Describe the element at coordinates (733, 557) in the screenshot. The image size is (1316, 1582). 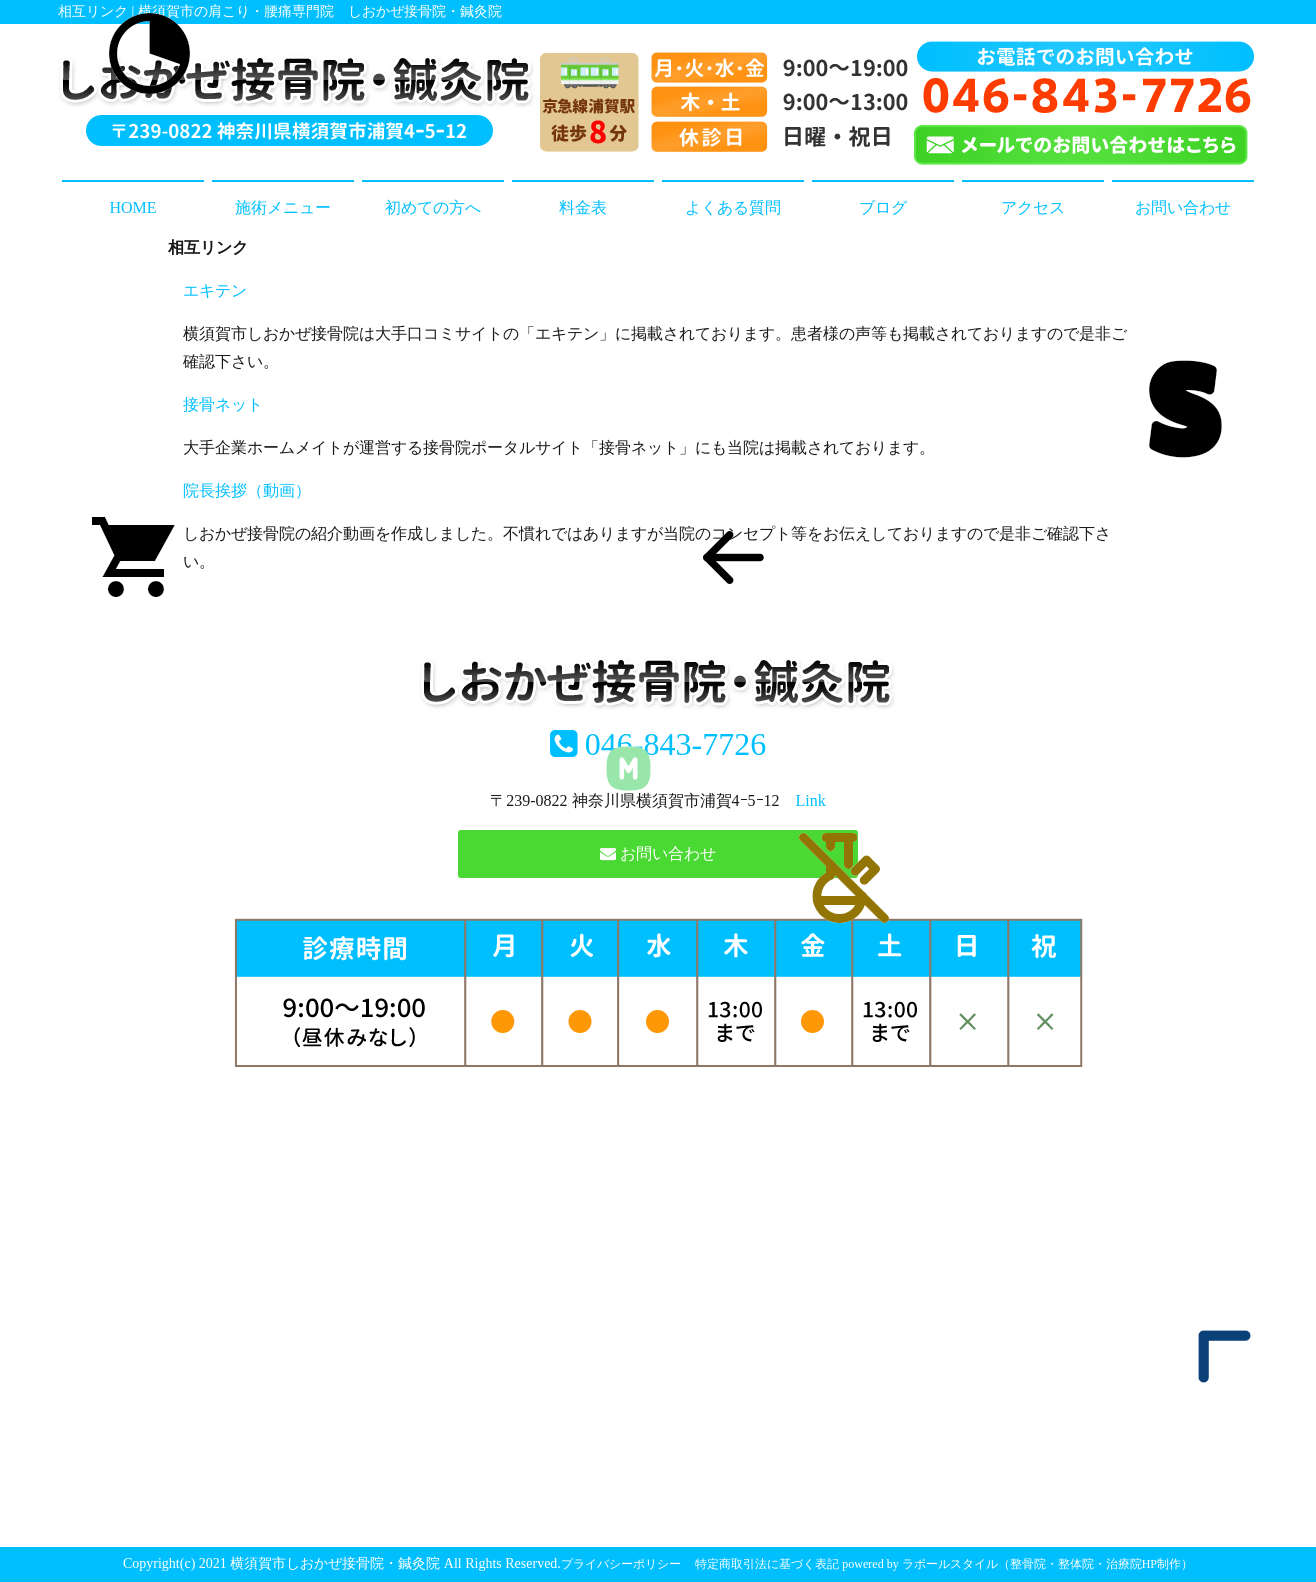
I see `go back to the previous screen` at that location.